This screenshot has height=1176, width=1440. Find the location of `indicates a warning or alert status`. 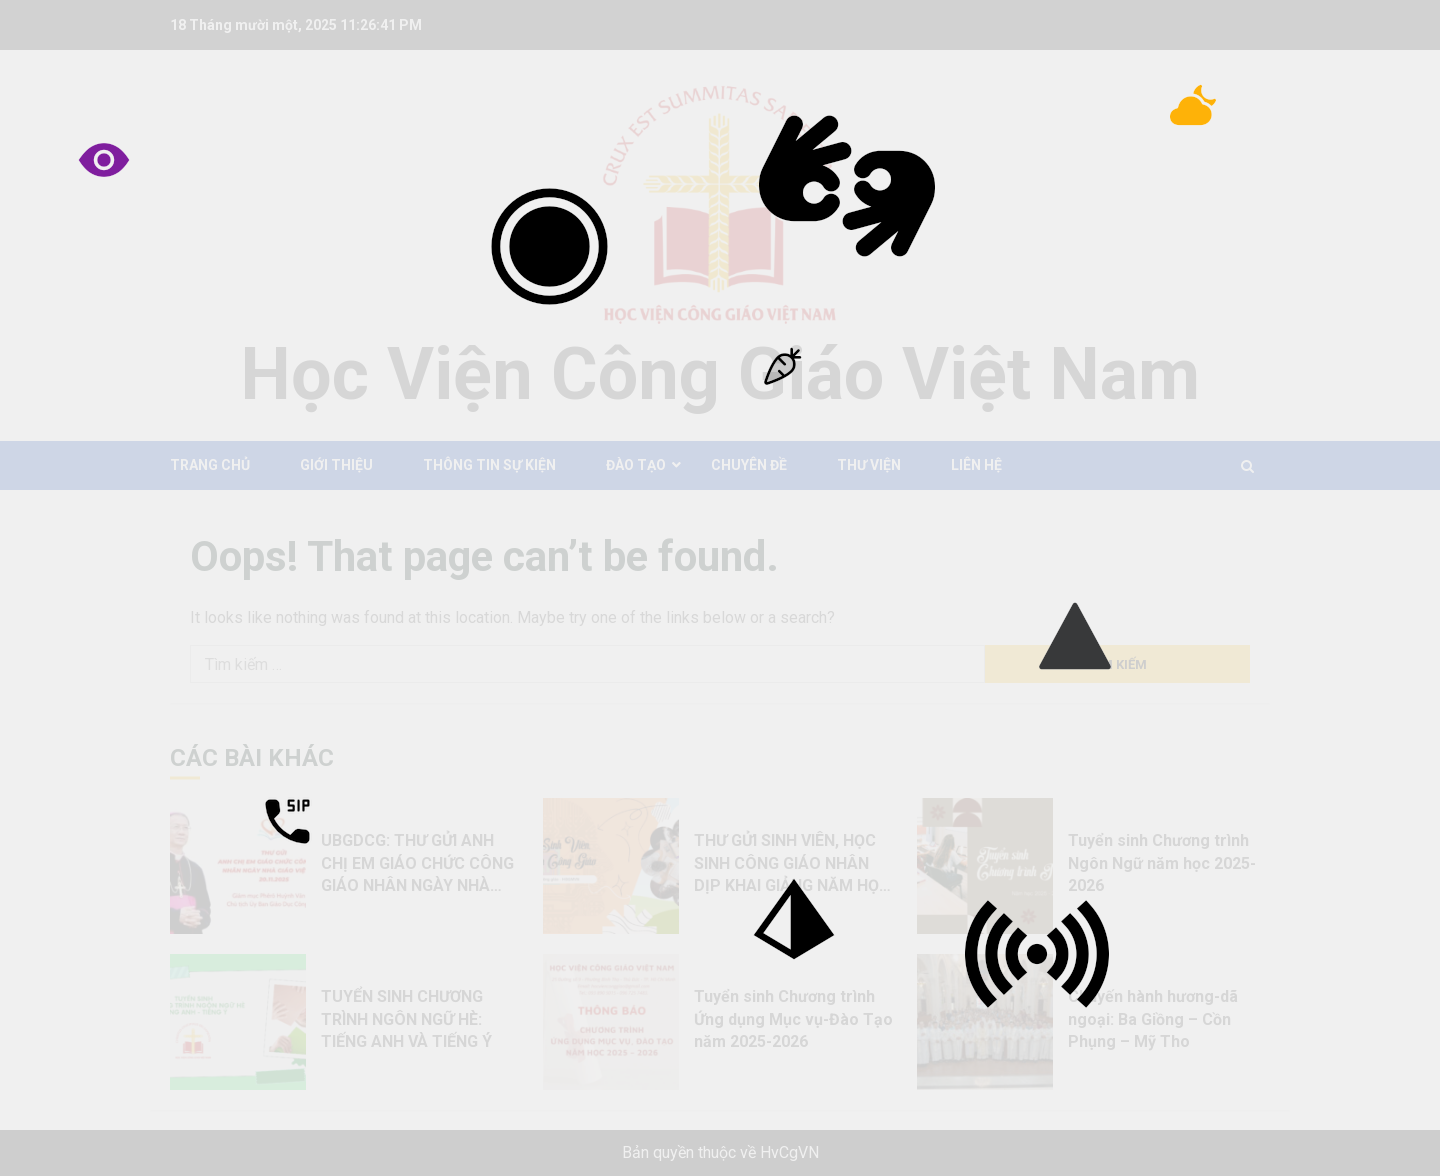

indicates a warning or alert status is located at coordinates (1075, 636).